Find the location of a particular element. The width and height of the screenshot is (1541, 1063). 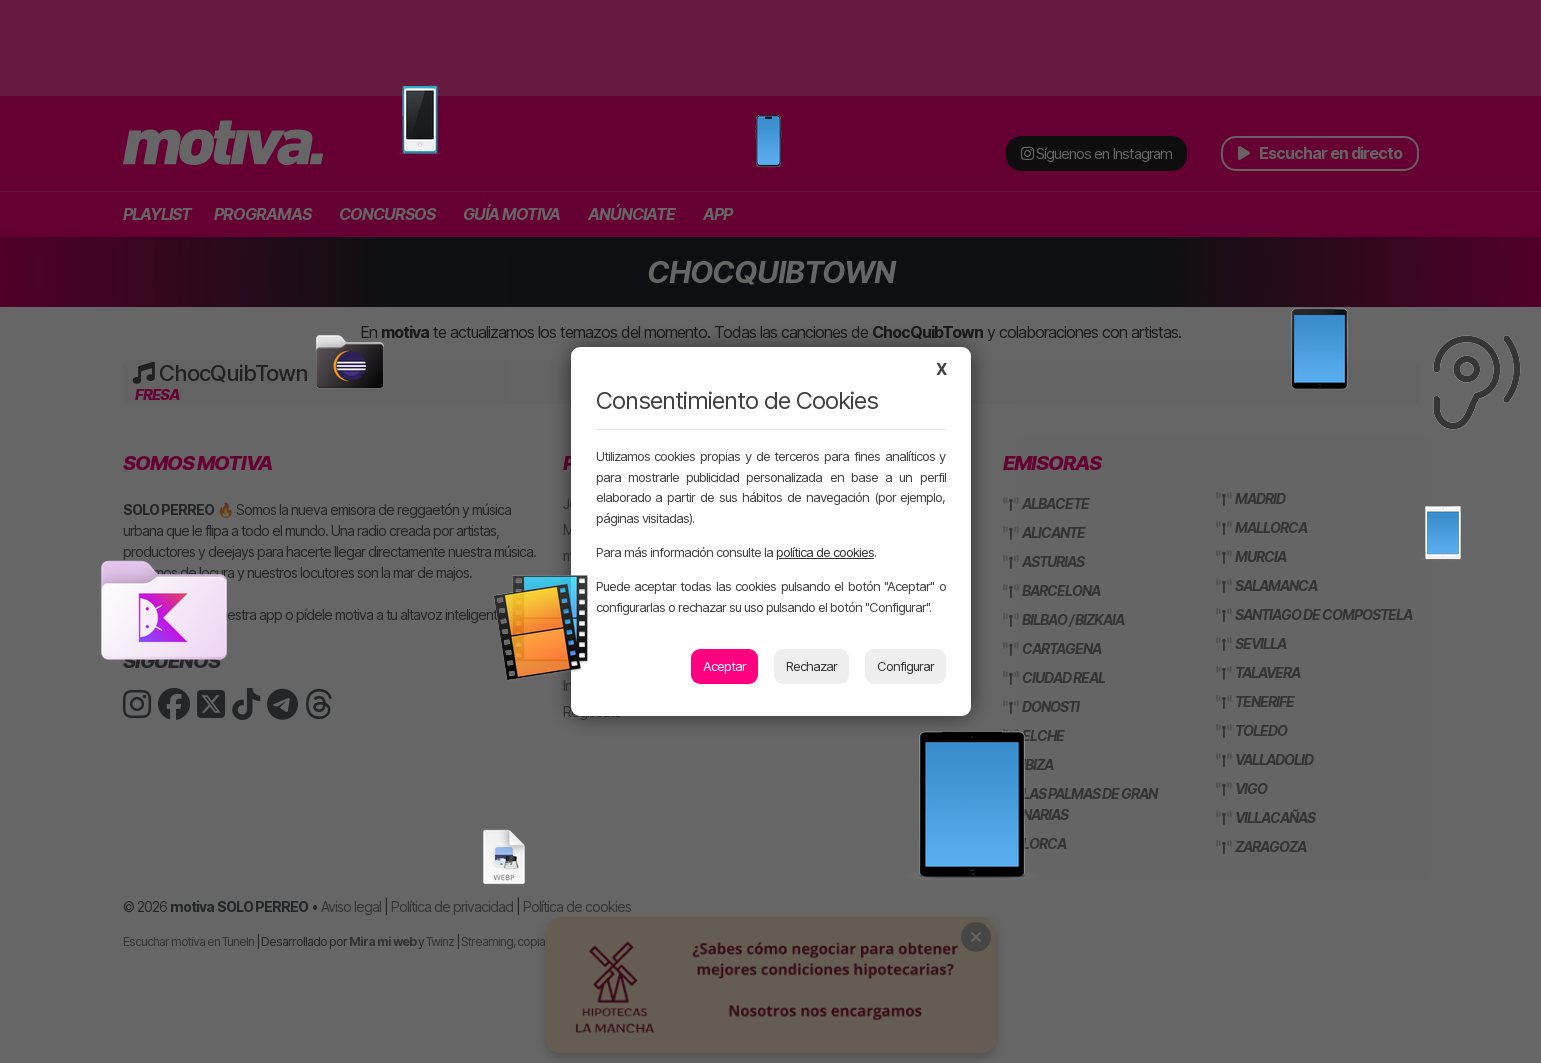

iPad Pro with cellular connectivity in device list is located at coordinates (972, 805).